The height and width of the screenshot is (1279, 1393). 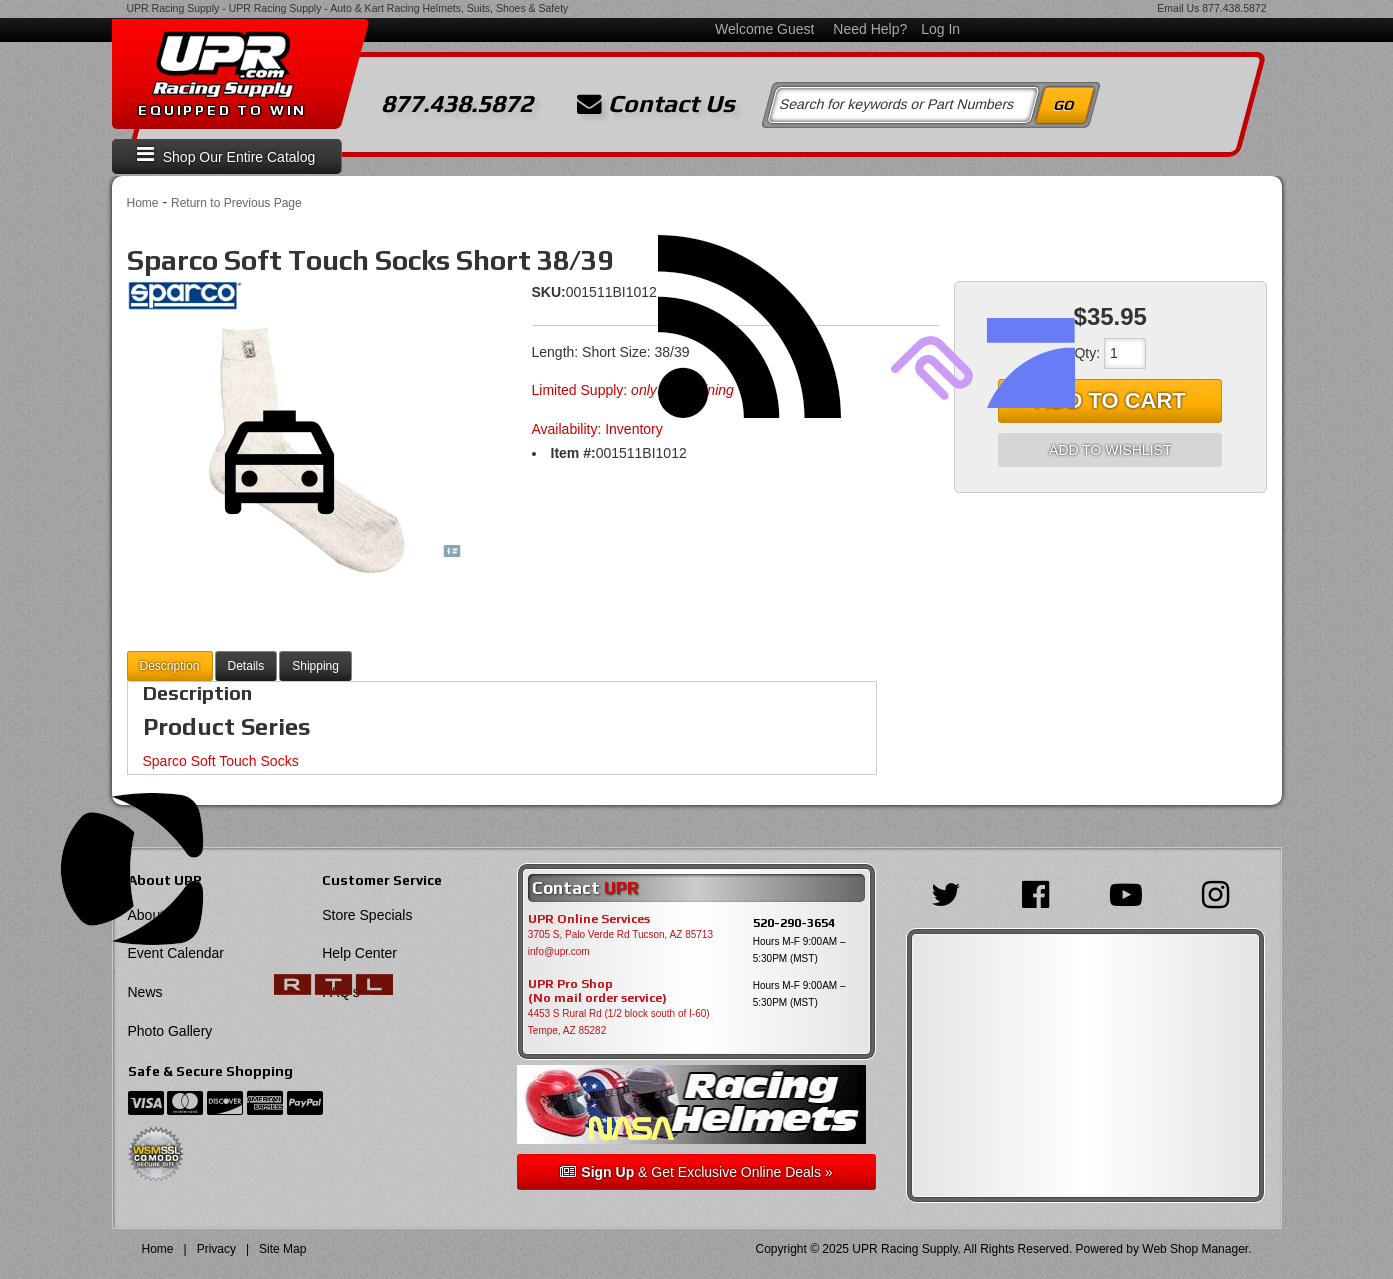 I want to click on view contact or business card details, so click(x=452, y=551).